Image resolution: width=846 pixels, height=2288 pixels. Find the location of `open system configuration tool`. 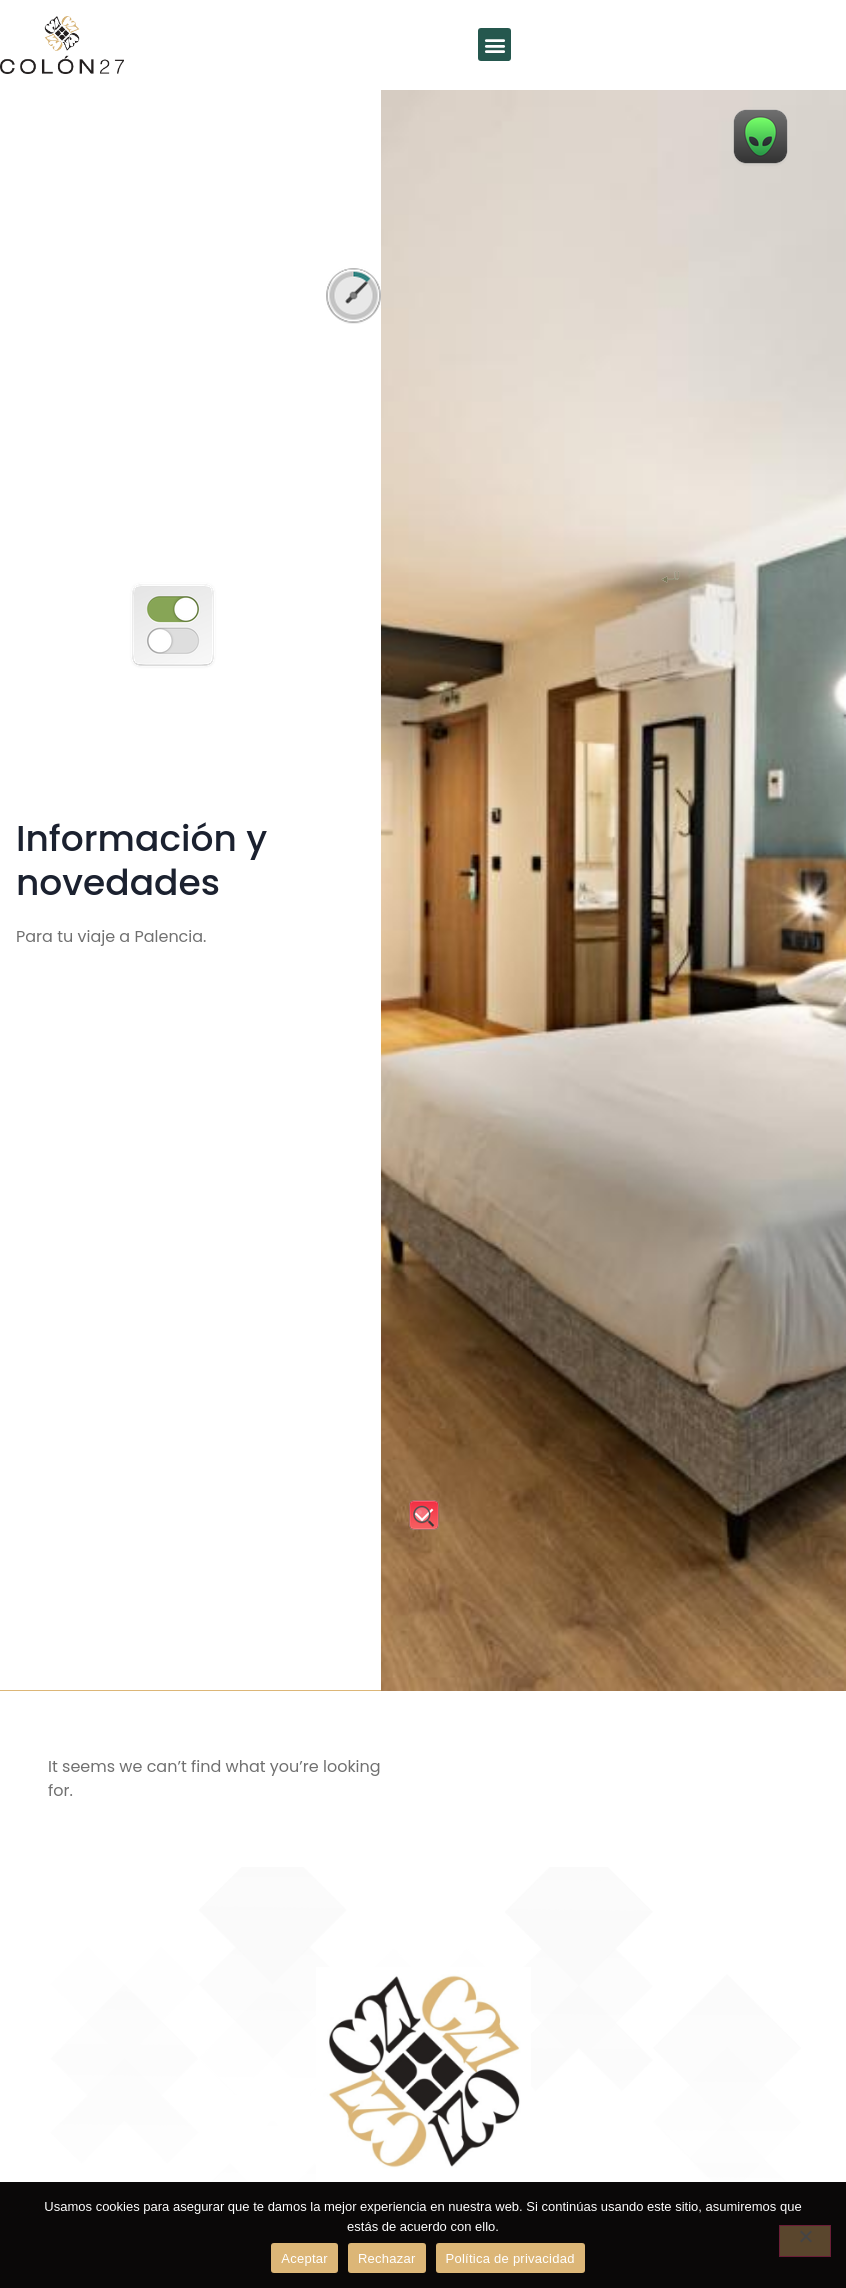

open system configuration tool is located at coordinates (424, 1515).